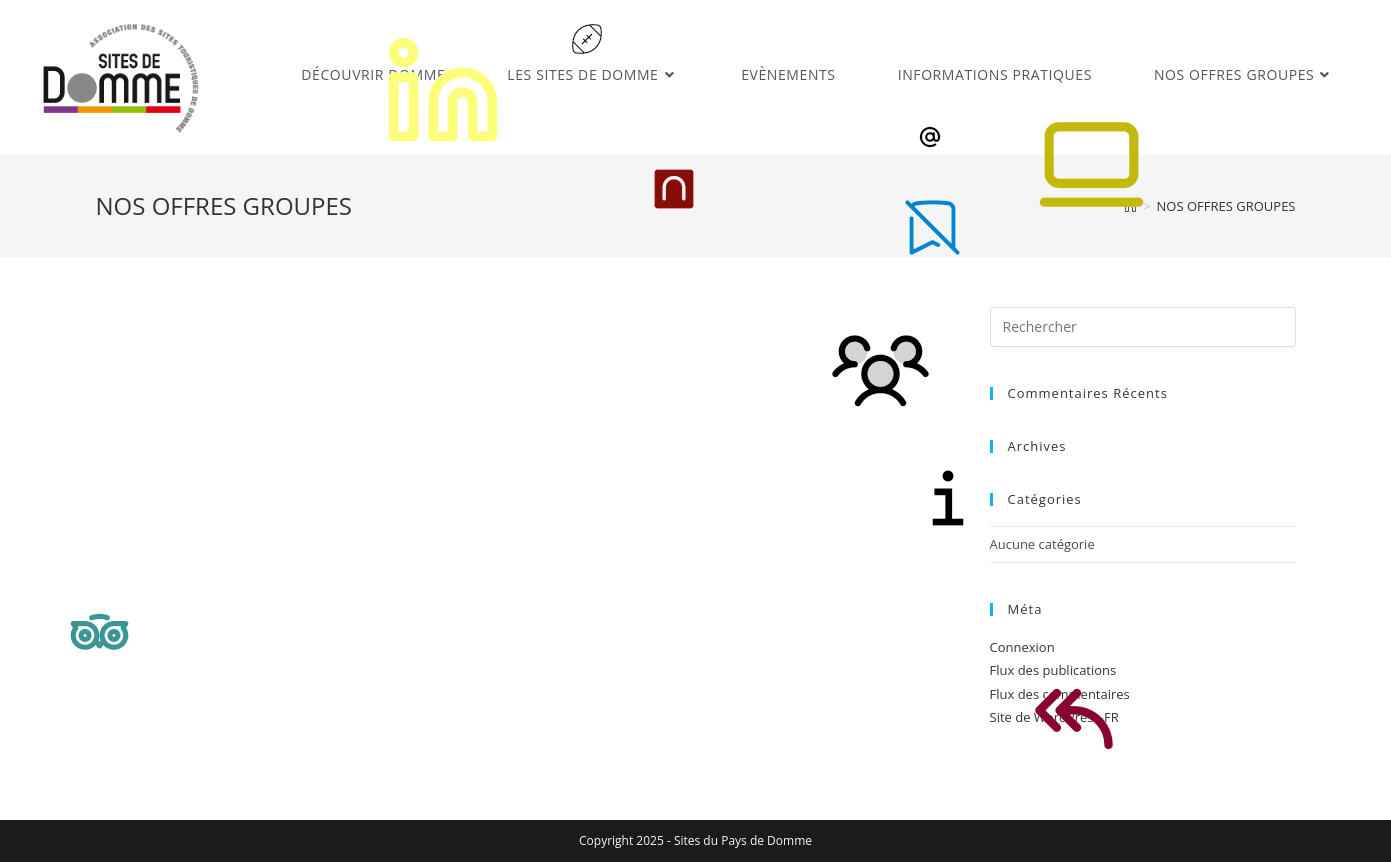 This screenshot has width=1391, height=862. What do you see at coordinates (443, 92) in the screenshot?
I see `visit linkedin profile` at bounding box center [443, 92].